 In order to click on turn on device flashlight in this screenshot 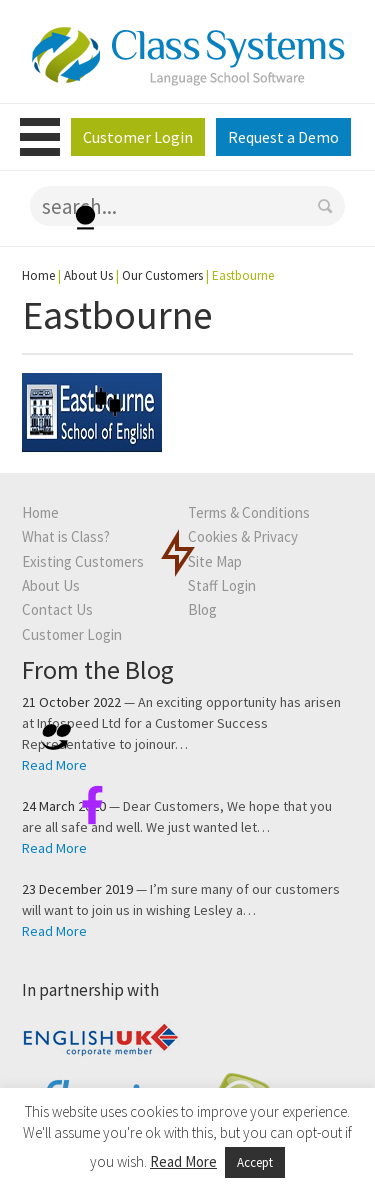, I will do `click(177, 553)`.